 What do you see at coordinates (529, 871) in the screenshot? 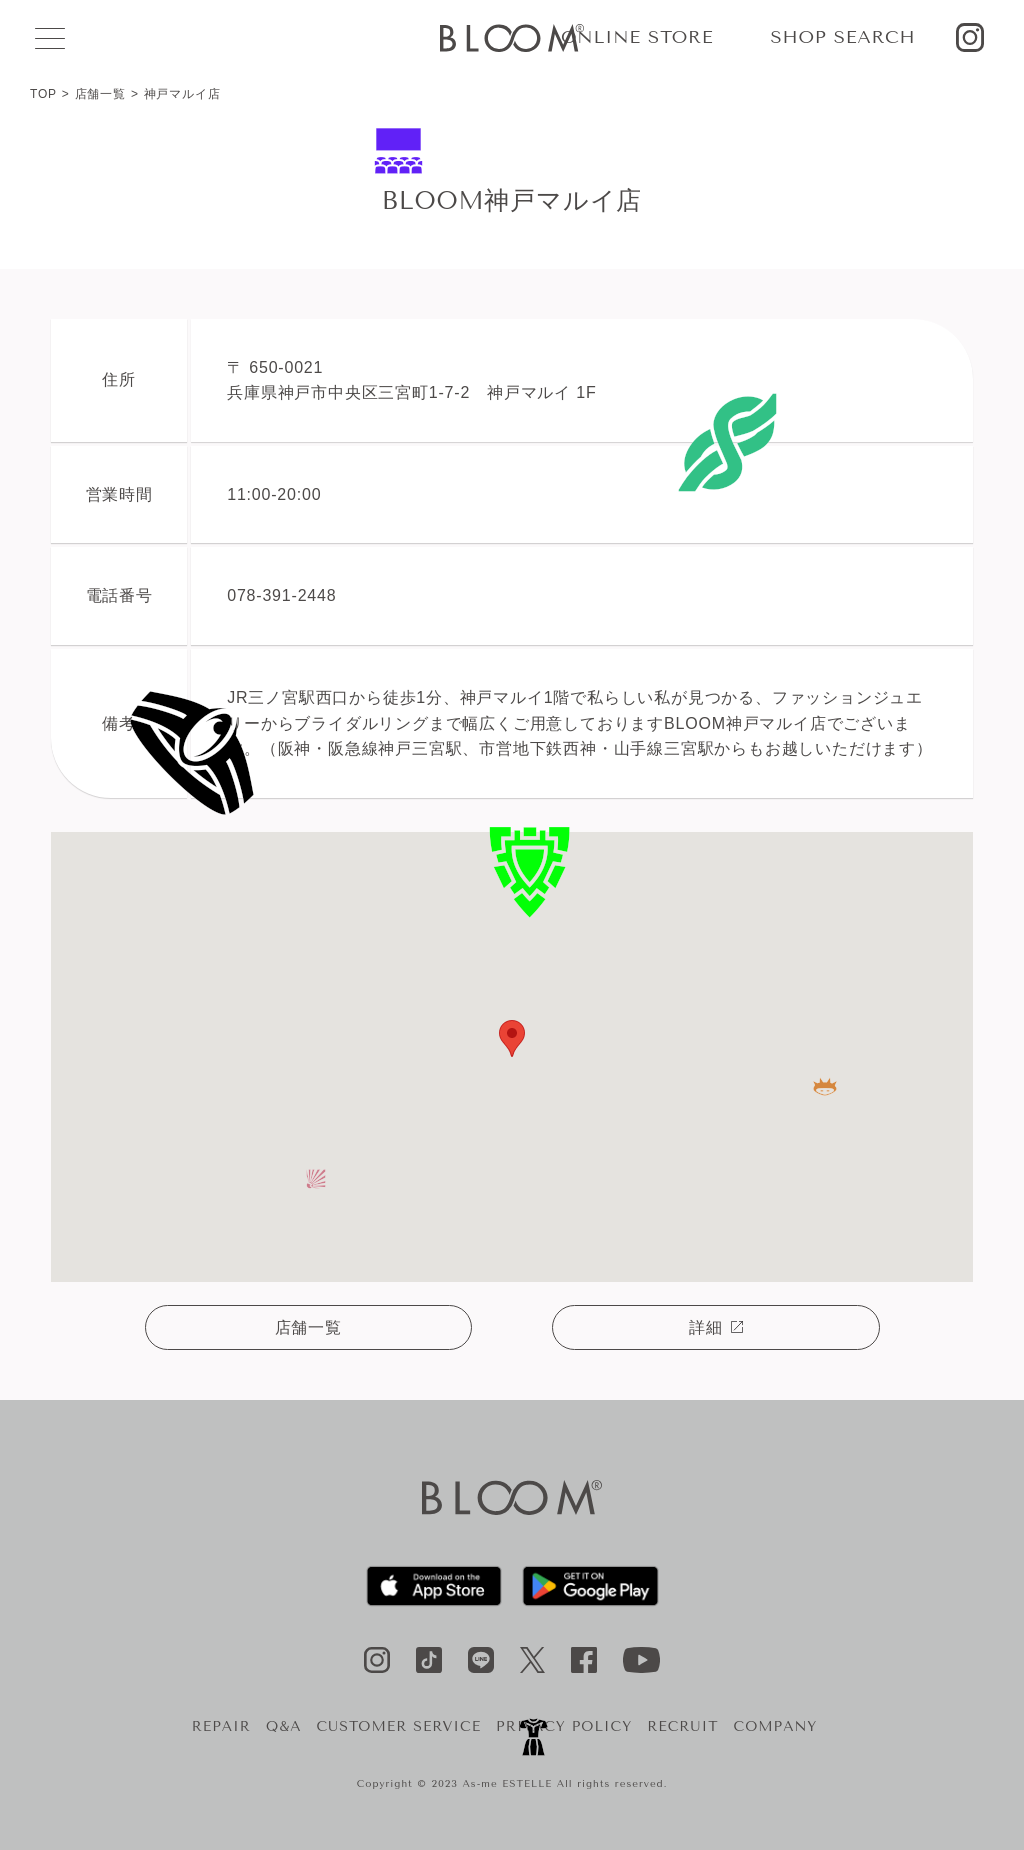
I see `indicates protected or secured content` at bounding box center [529, 871].